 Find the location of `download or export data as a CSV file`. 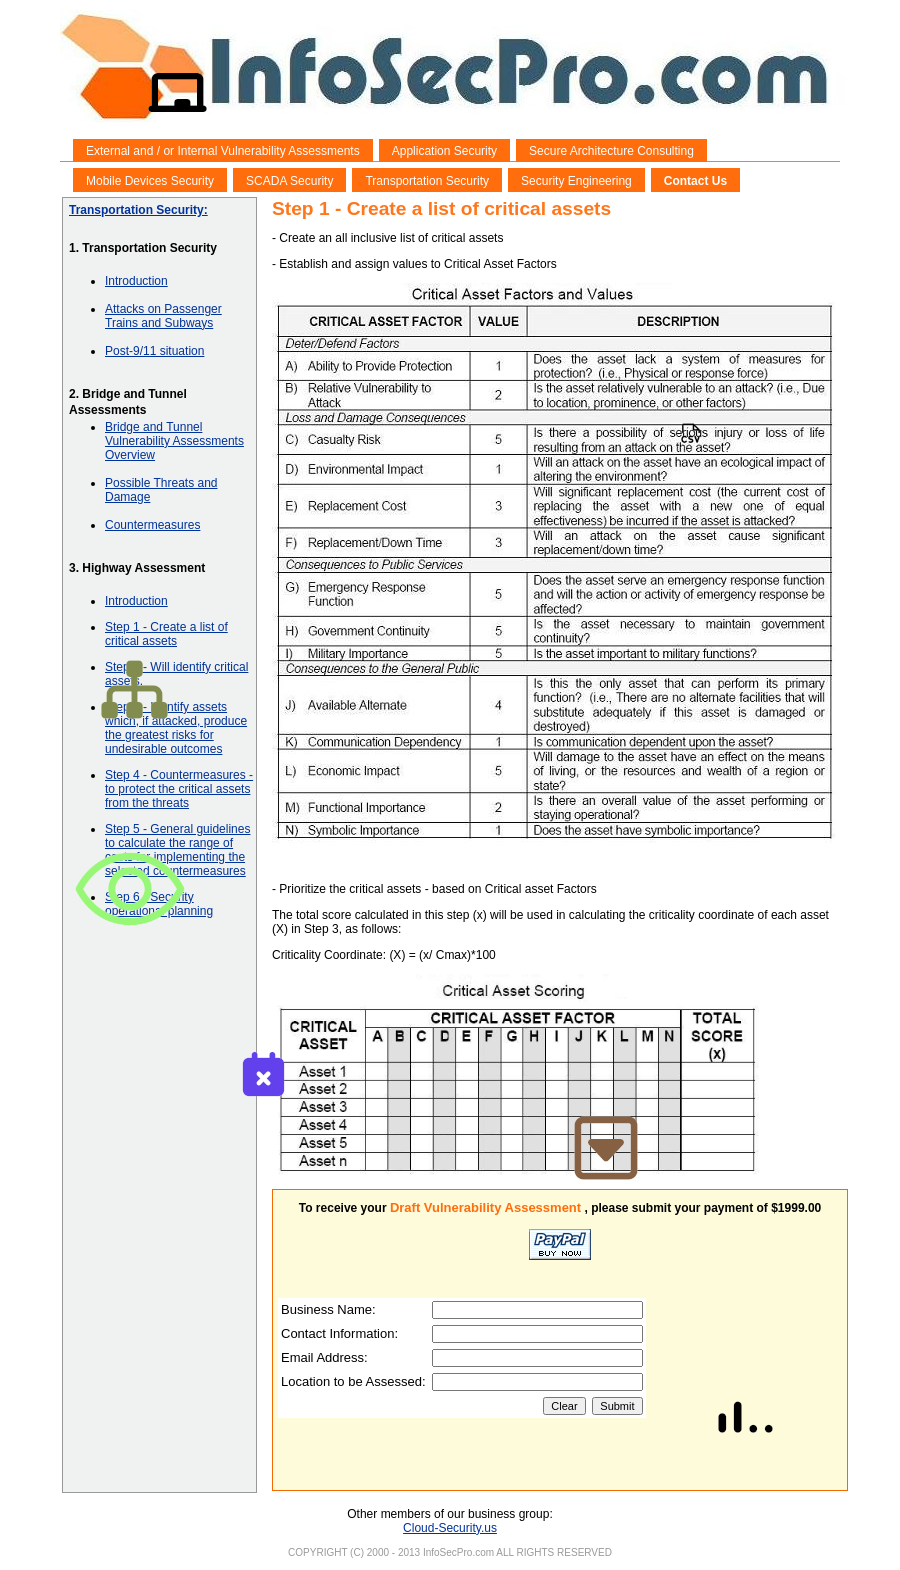

download or export data as a CSV file is located at coordinates (691, 434).